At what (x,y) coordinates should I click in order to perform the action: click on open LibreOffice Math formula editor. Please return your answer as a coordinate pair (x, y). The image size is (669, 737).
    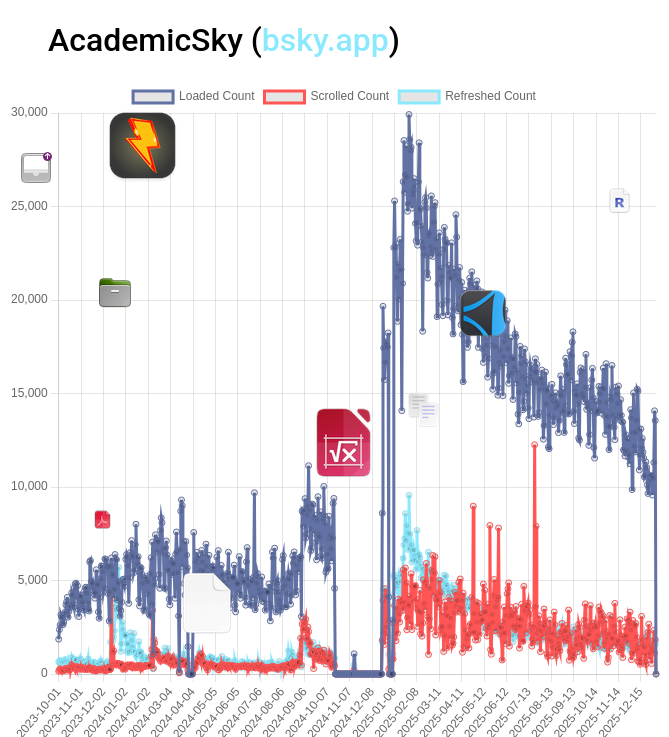
    Looking at the image, I should click on (343, 442).